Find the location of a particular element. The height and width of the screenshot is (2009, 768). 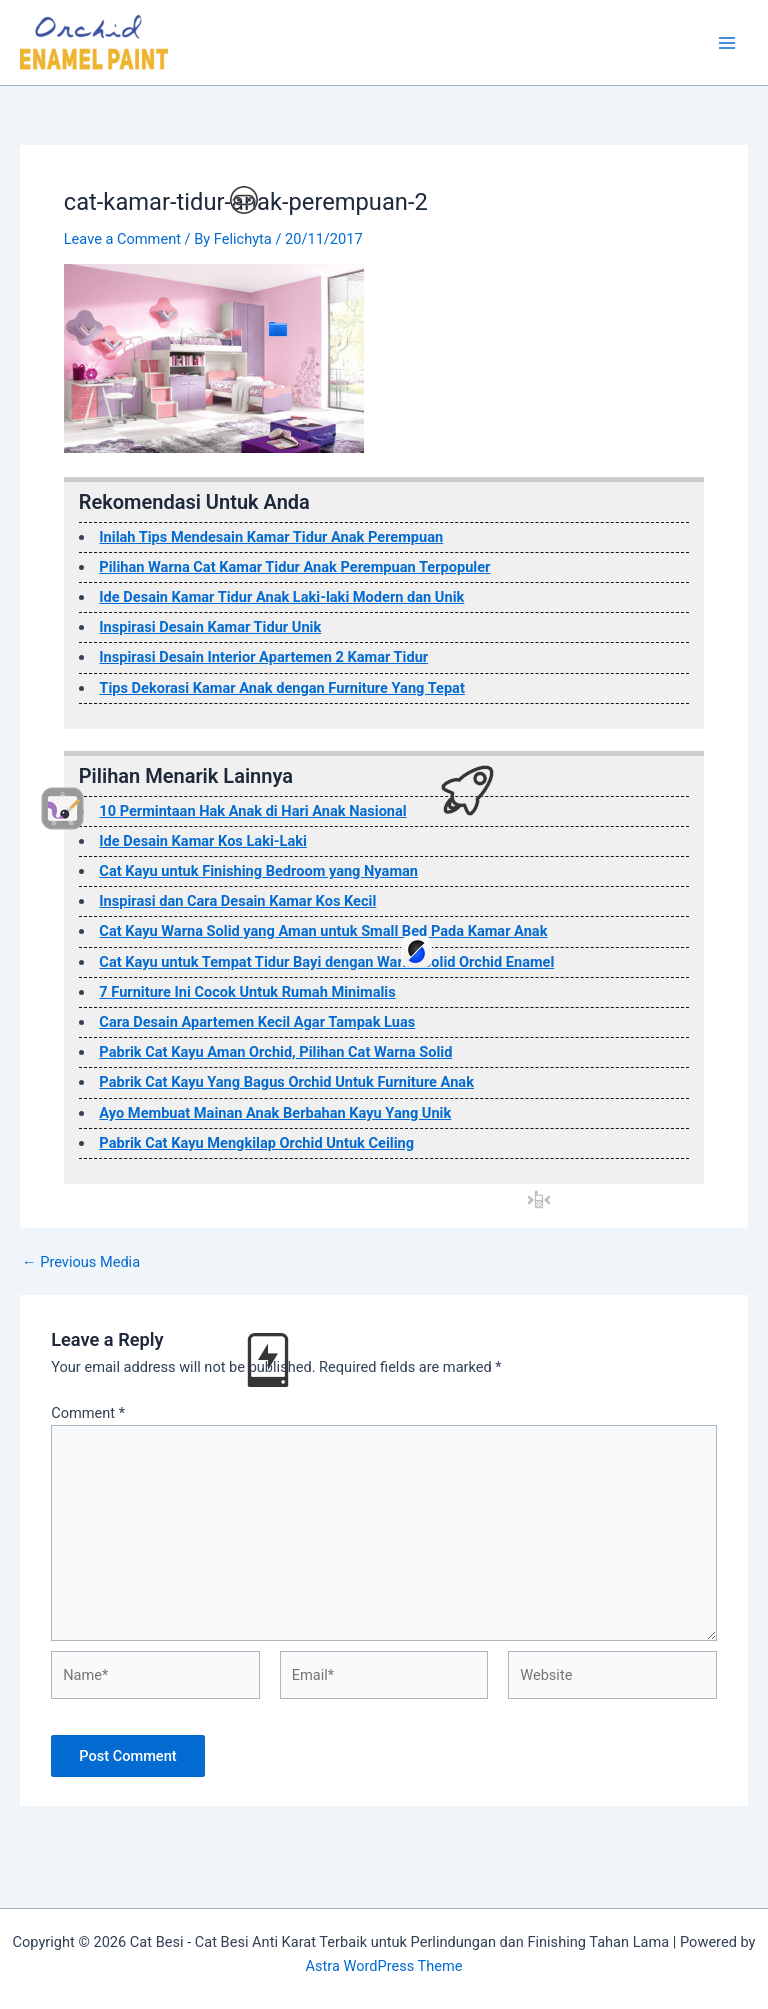

create or design a new software project is located at coordinates (62, 808).